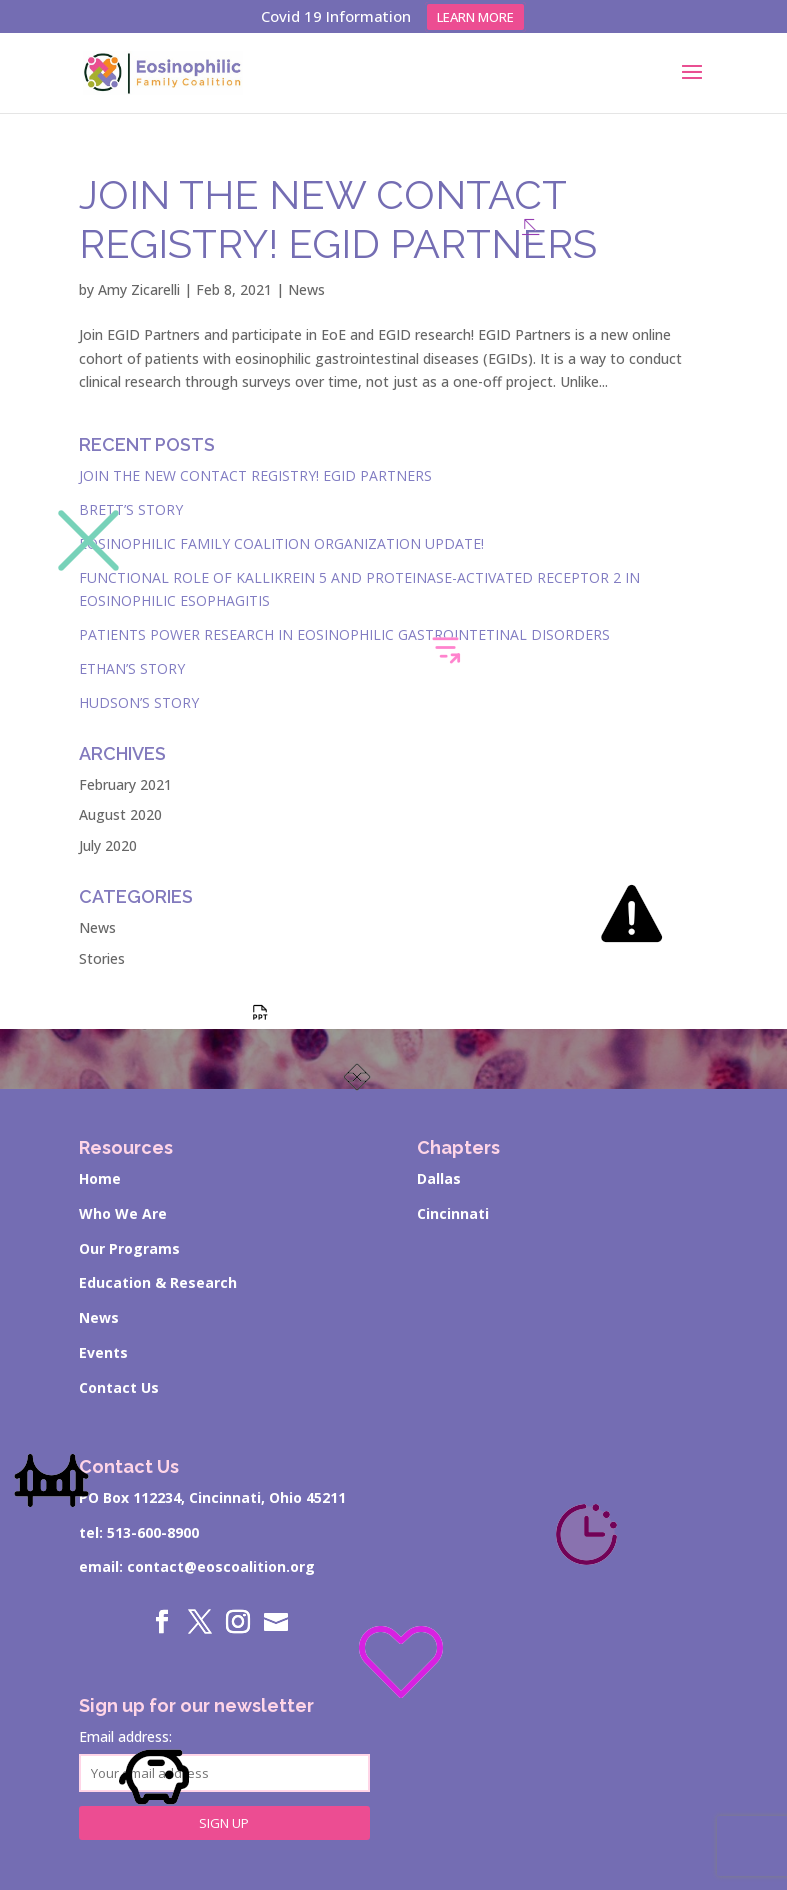 This screenshot has width=787, height=1890. Describe the element at coordinates (632, 913) in the screenshot. I see `indicates a warning or caution state` at that location.